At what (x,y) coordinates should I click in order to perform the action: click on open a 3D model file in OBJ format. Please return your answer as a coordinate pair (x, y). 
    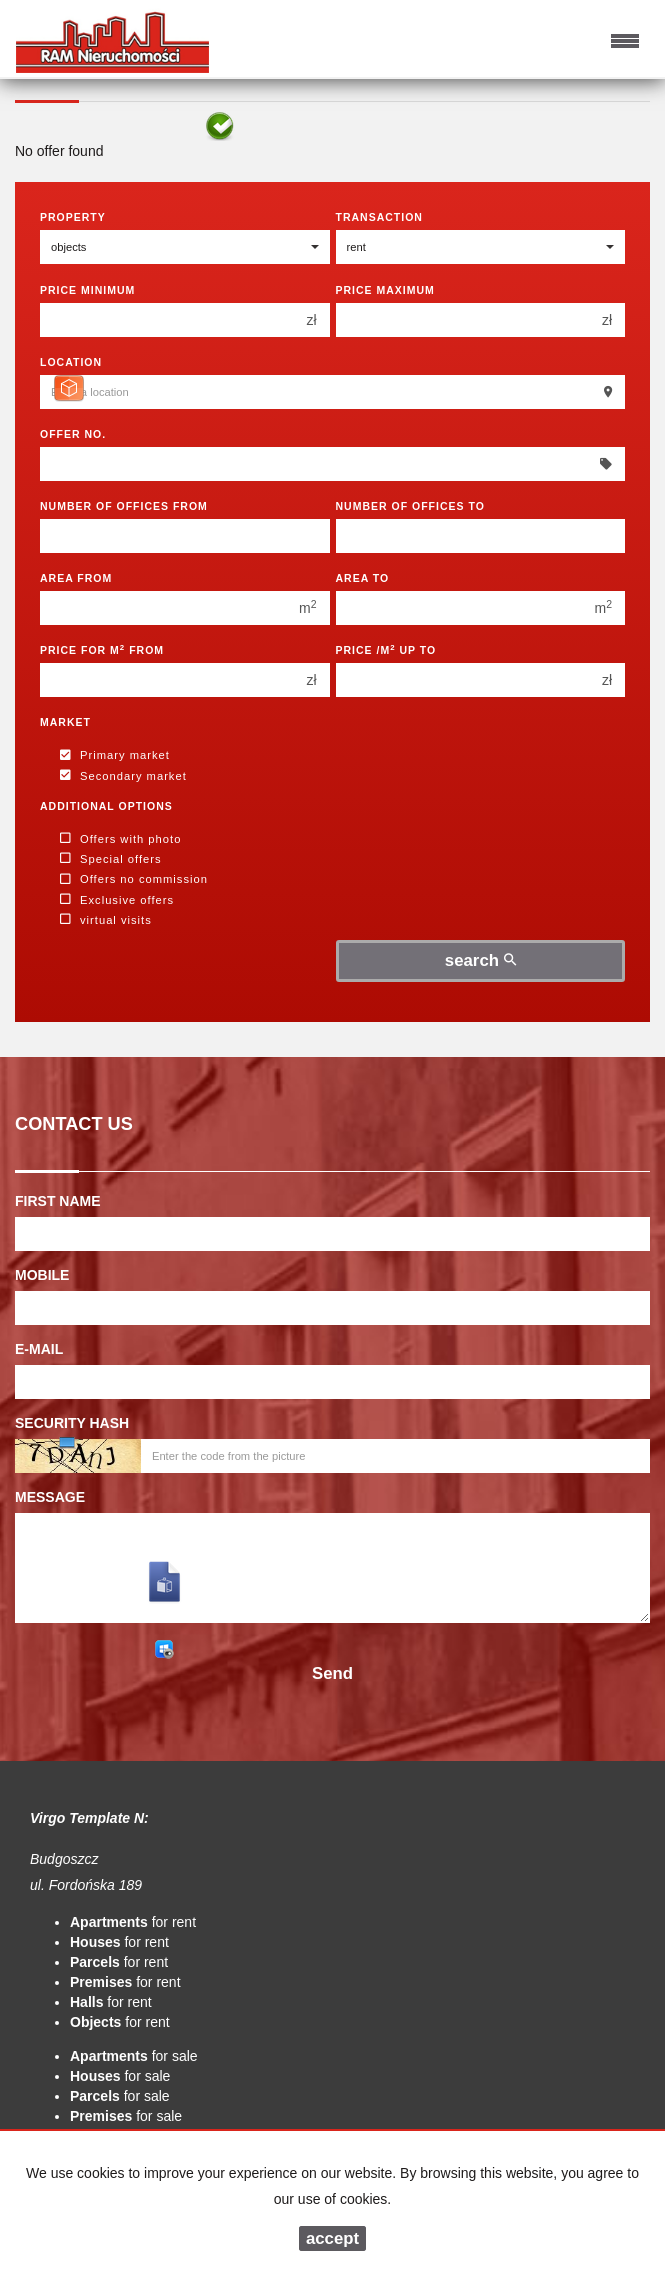
    Looking at the image, I should click on (69, 387).